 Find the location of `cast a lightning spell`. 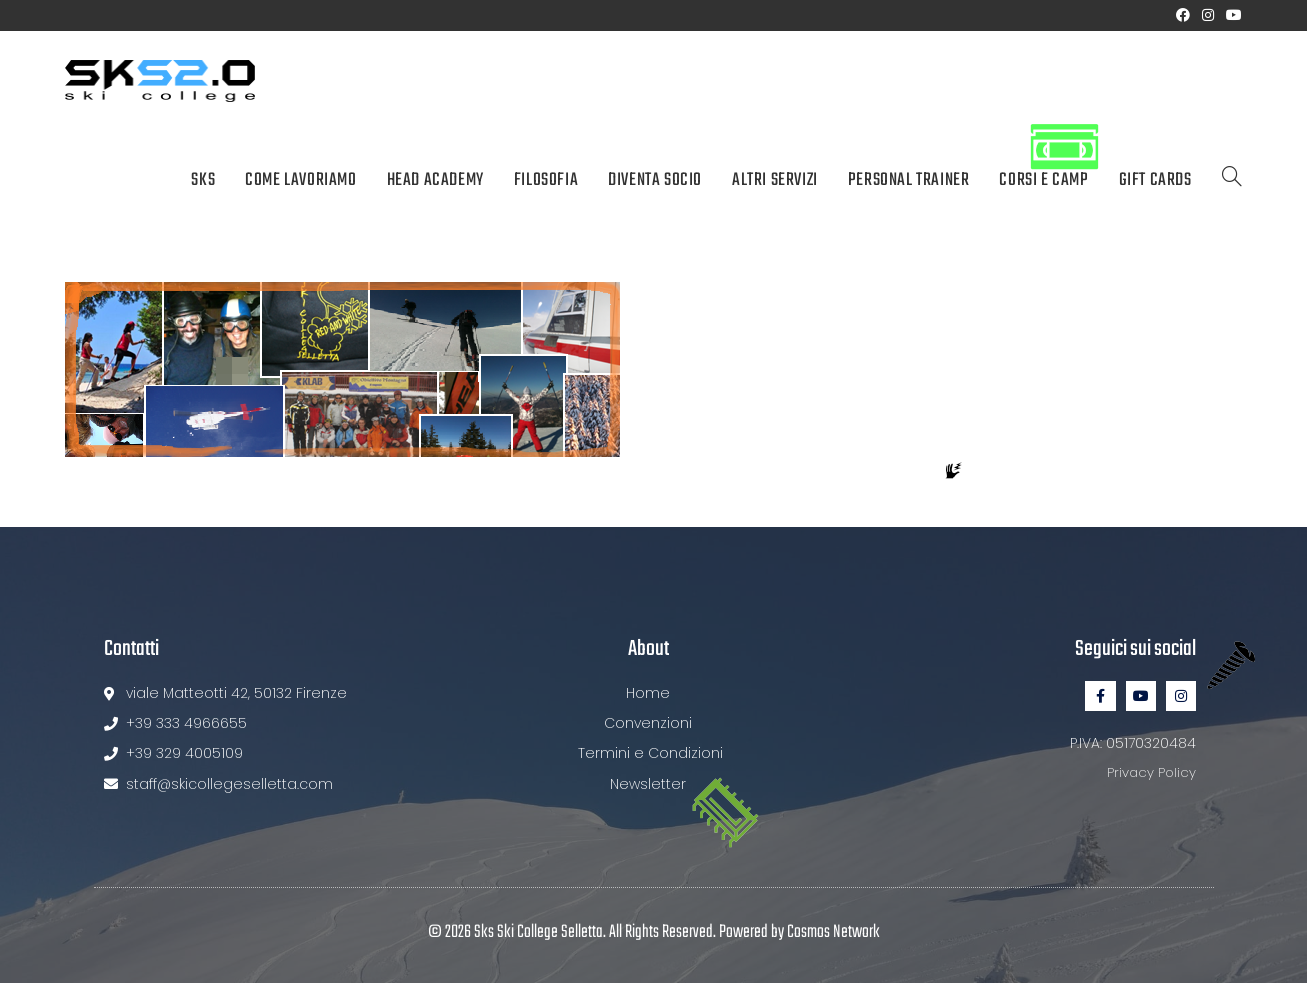

cast a lightning spell is located at coordinates (954, 470).